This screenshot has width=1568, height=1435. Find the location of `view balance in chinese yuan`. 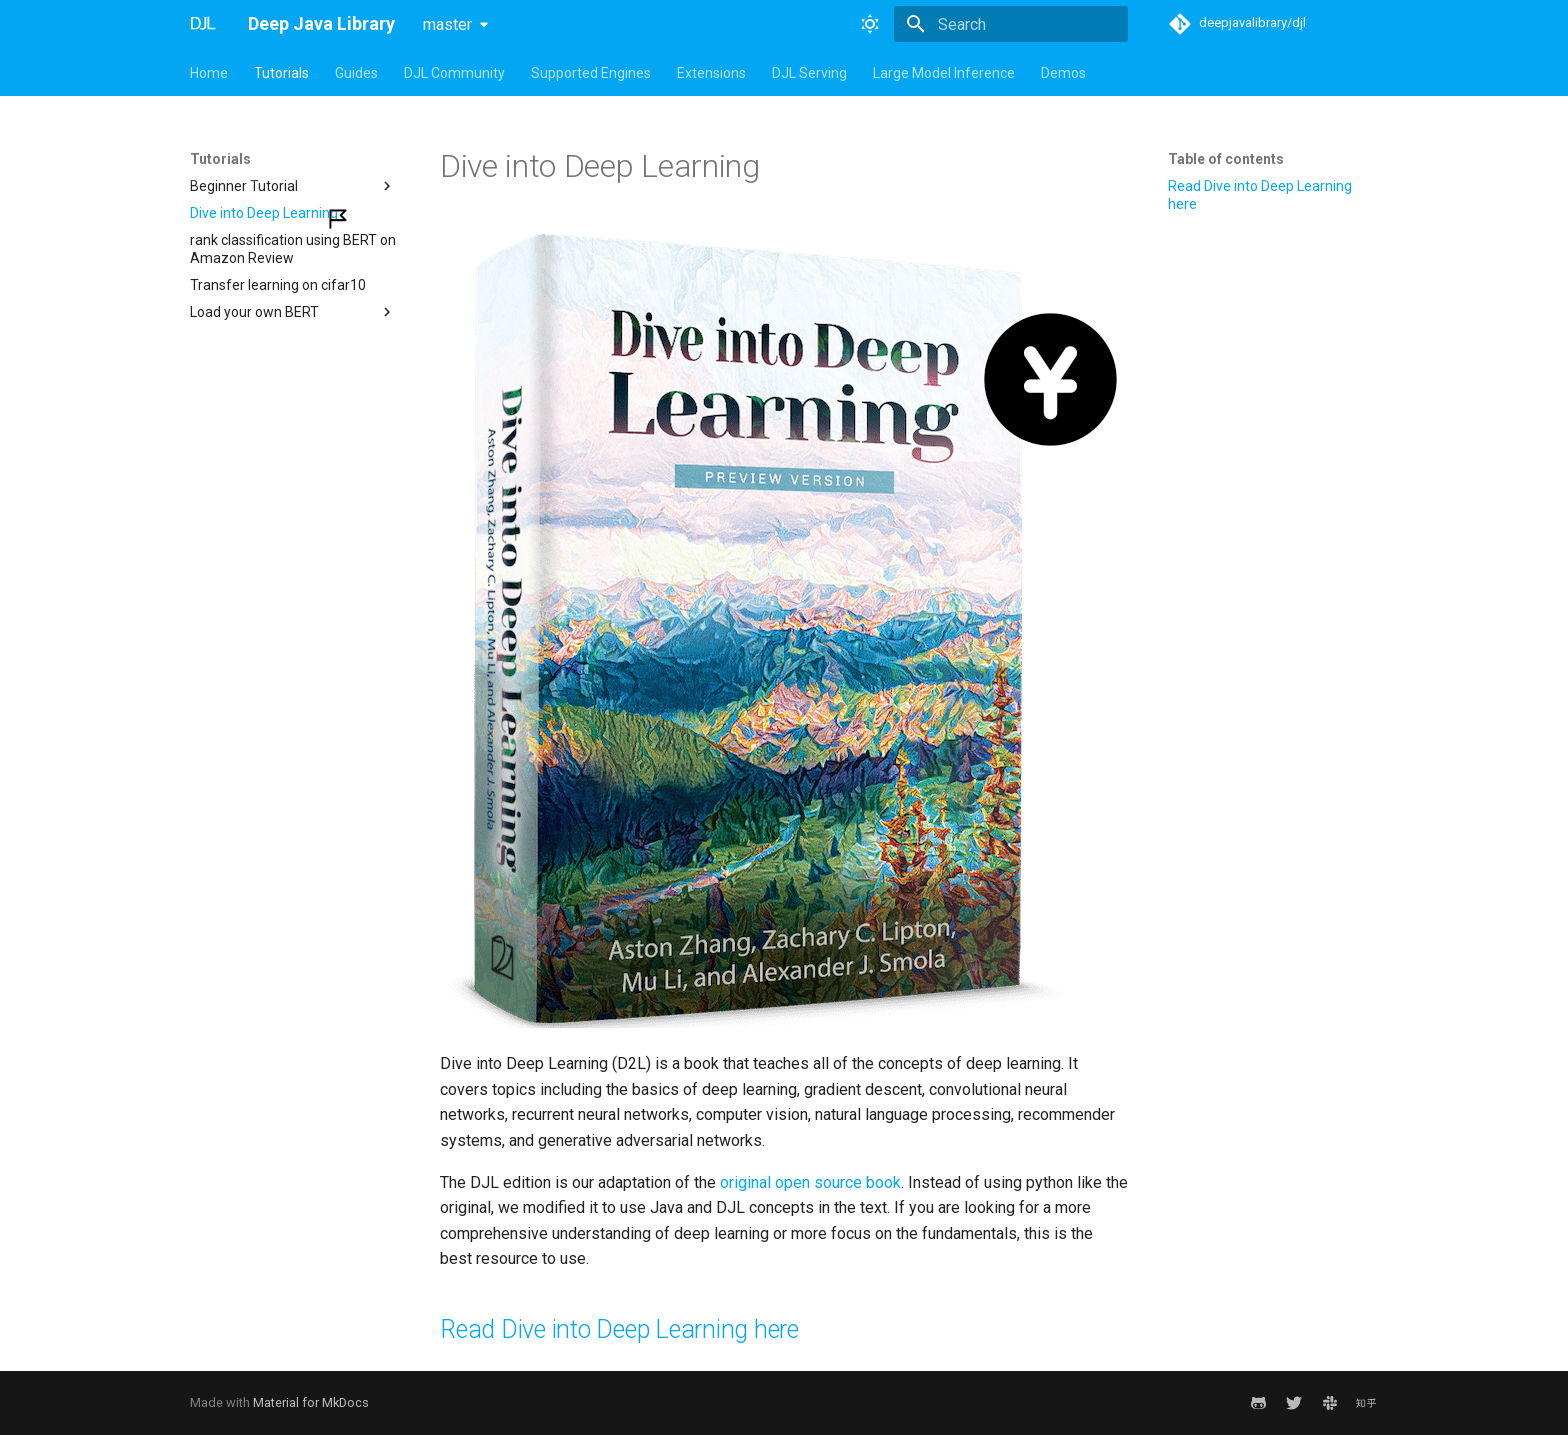

view balance in chinese yuan is located at coordinates (1050, 379).